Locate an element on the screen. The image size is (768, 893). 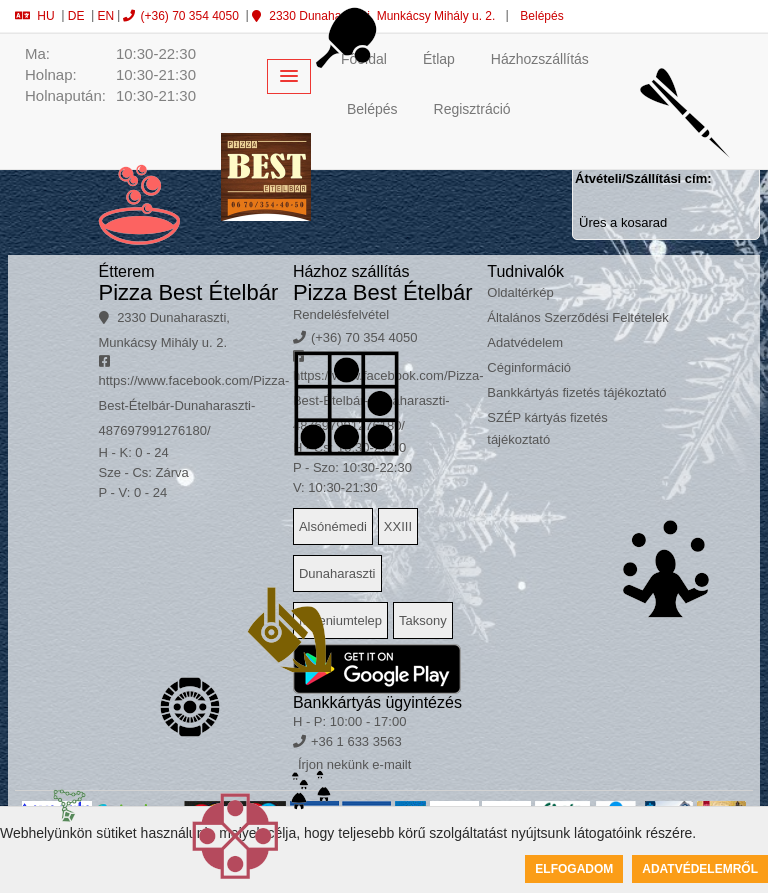
pour molten metal in a crafting game is located at coordinates (288, 629).